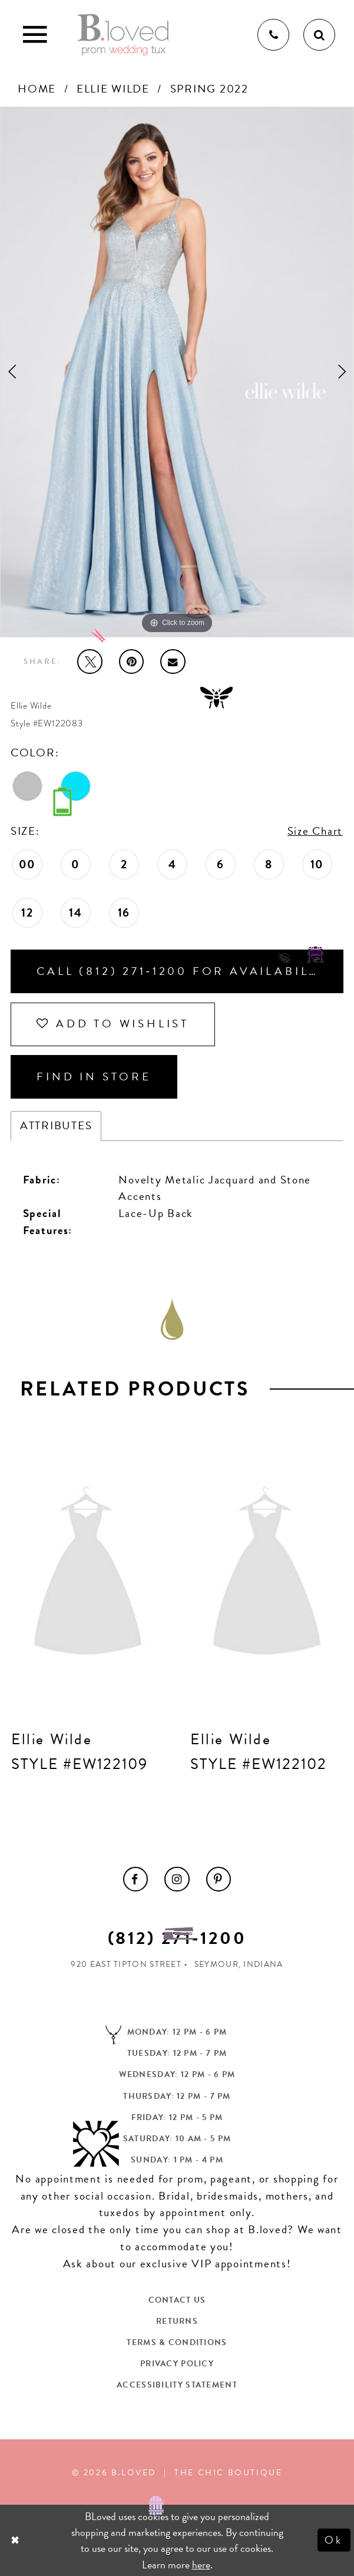 The height and width of the screenshot is (2576, 354). I want to click on enter or exit a room or building, so click(156, 2505).